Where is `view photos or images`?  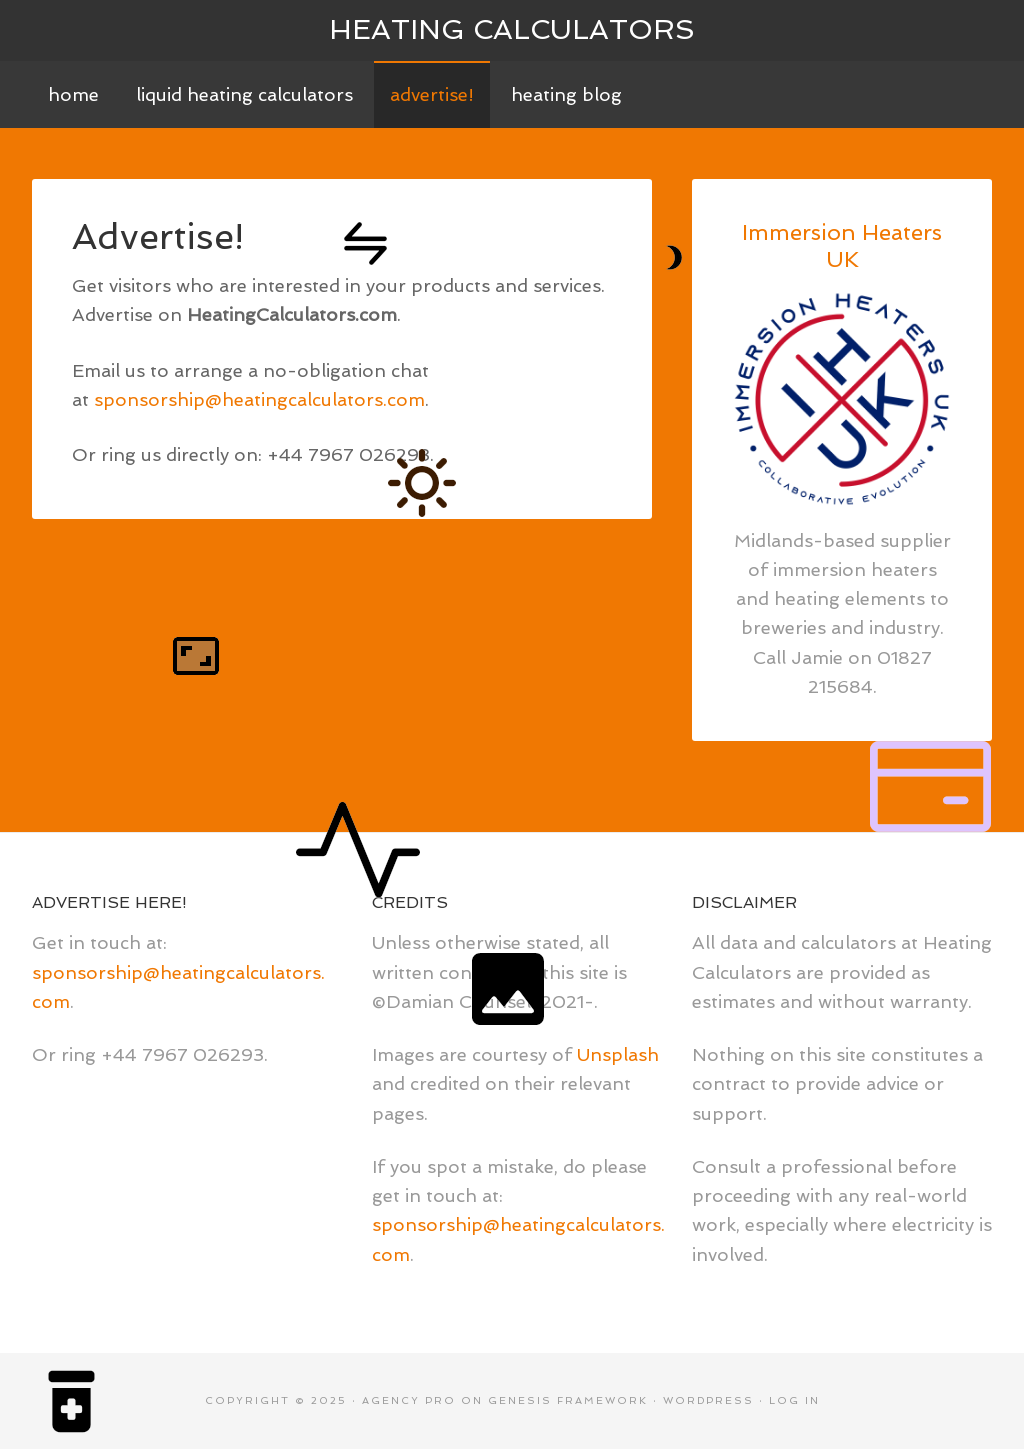
view photos or images is located at coordinates (508, 989).